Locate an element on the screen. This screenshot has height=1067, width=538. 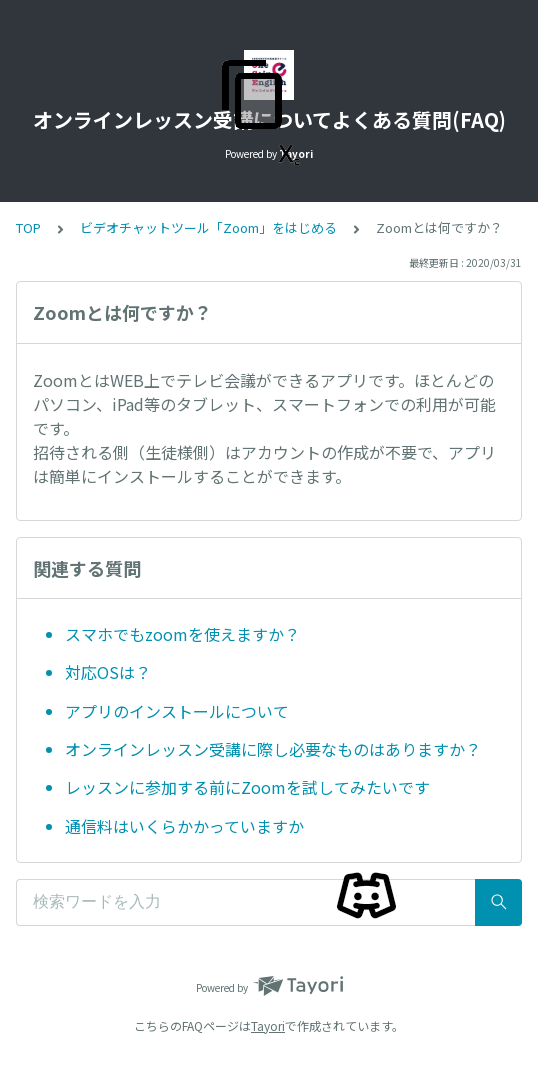
open Discord is located at coordinates (366, 894).